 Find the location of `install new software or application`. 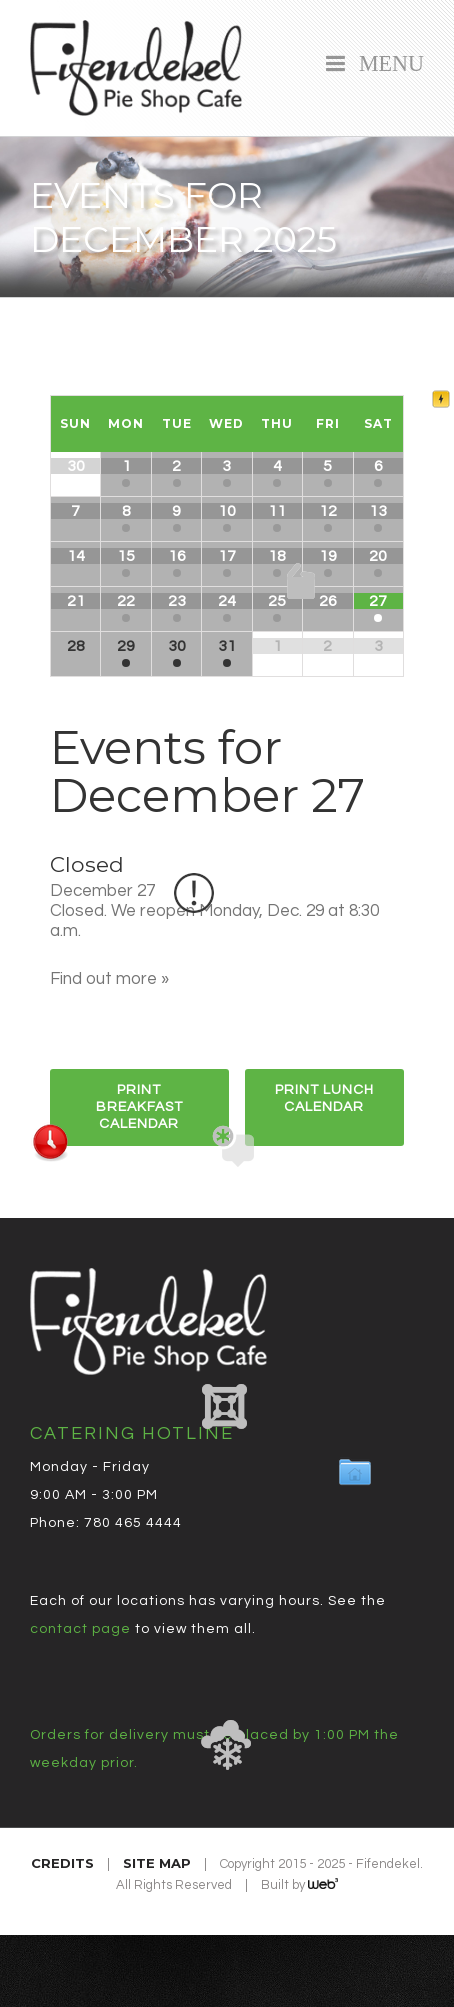

install new software or application is located at coordinates (301, 577).